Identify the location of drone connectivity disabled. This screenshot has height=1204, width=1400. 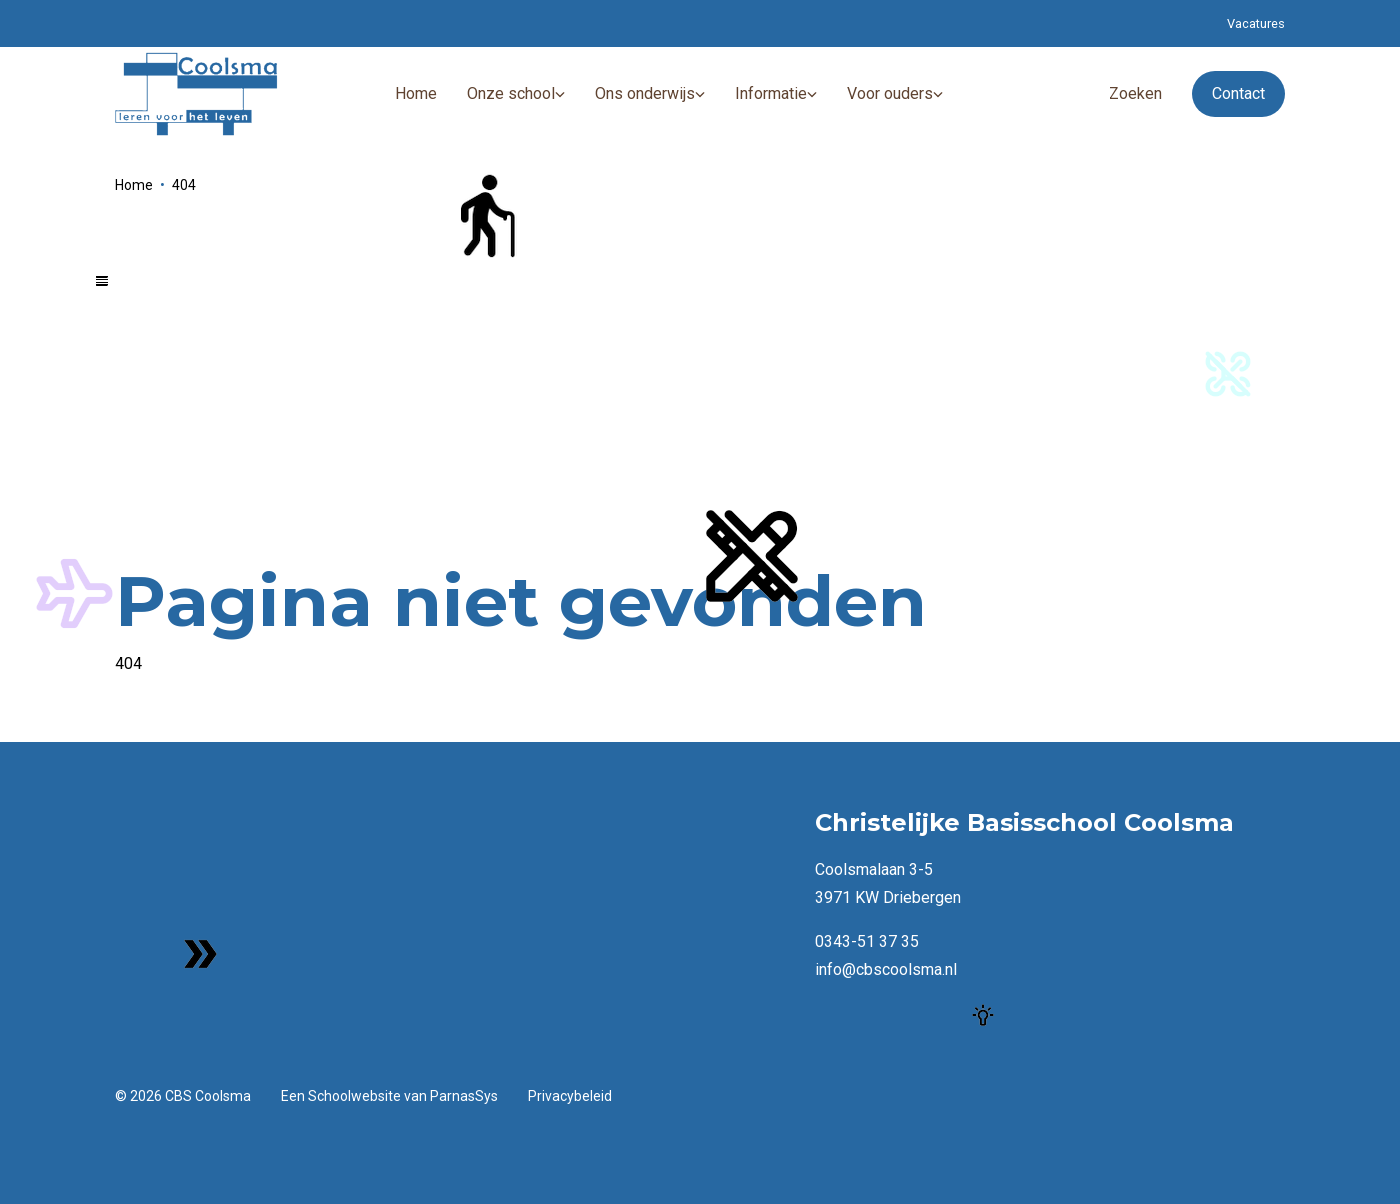
(1228, 374).